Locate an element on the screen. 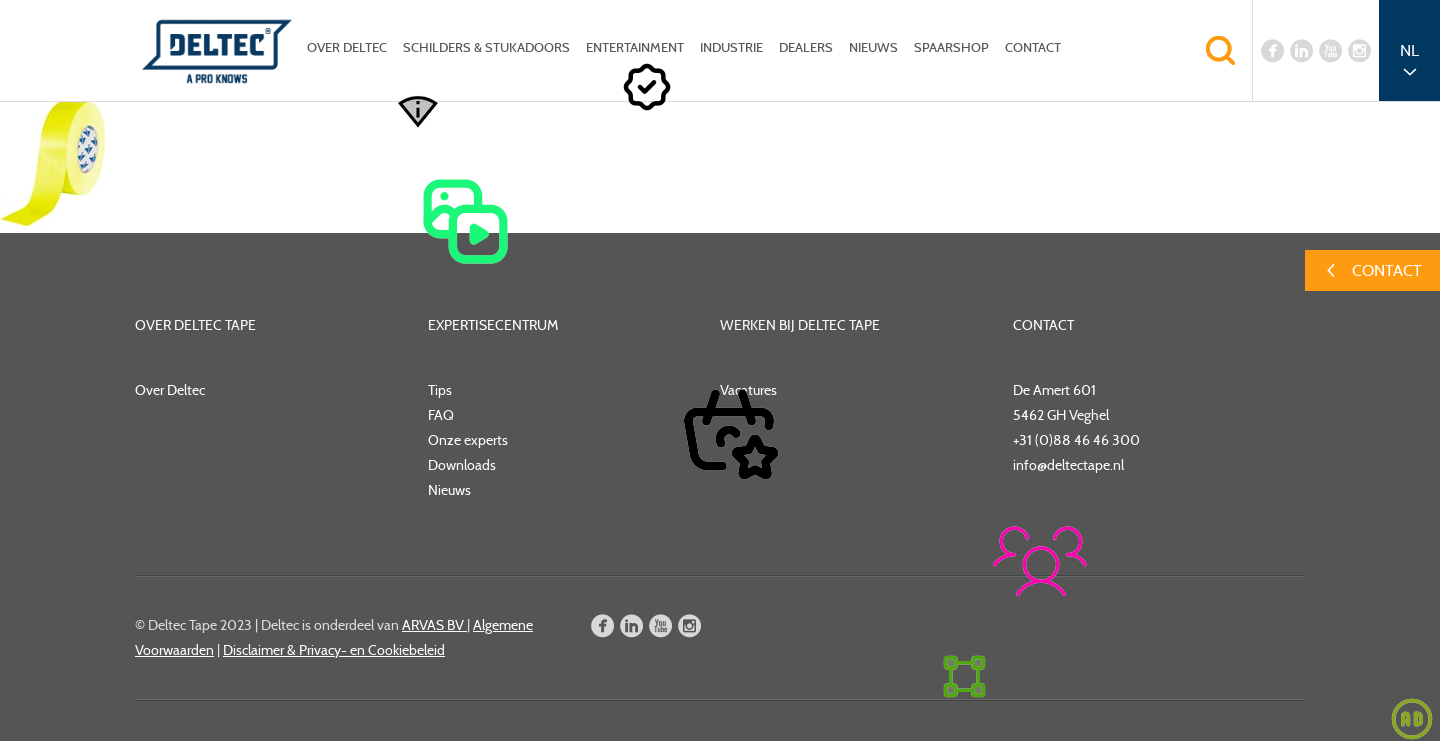 The height and width of the screenshot is (741, 1440). view group members or team is located at coordinates (1041, 558).